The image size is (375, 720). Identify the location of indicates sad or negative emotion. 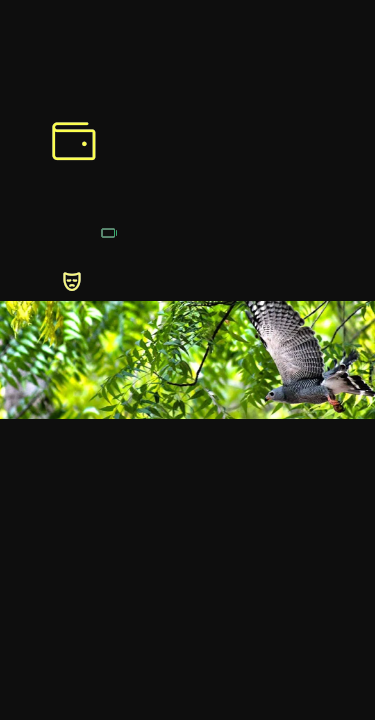
(72, 281).